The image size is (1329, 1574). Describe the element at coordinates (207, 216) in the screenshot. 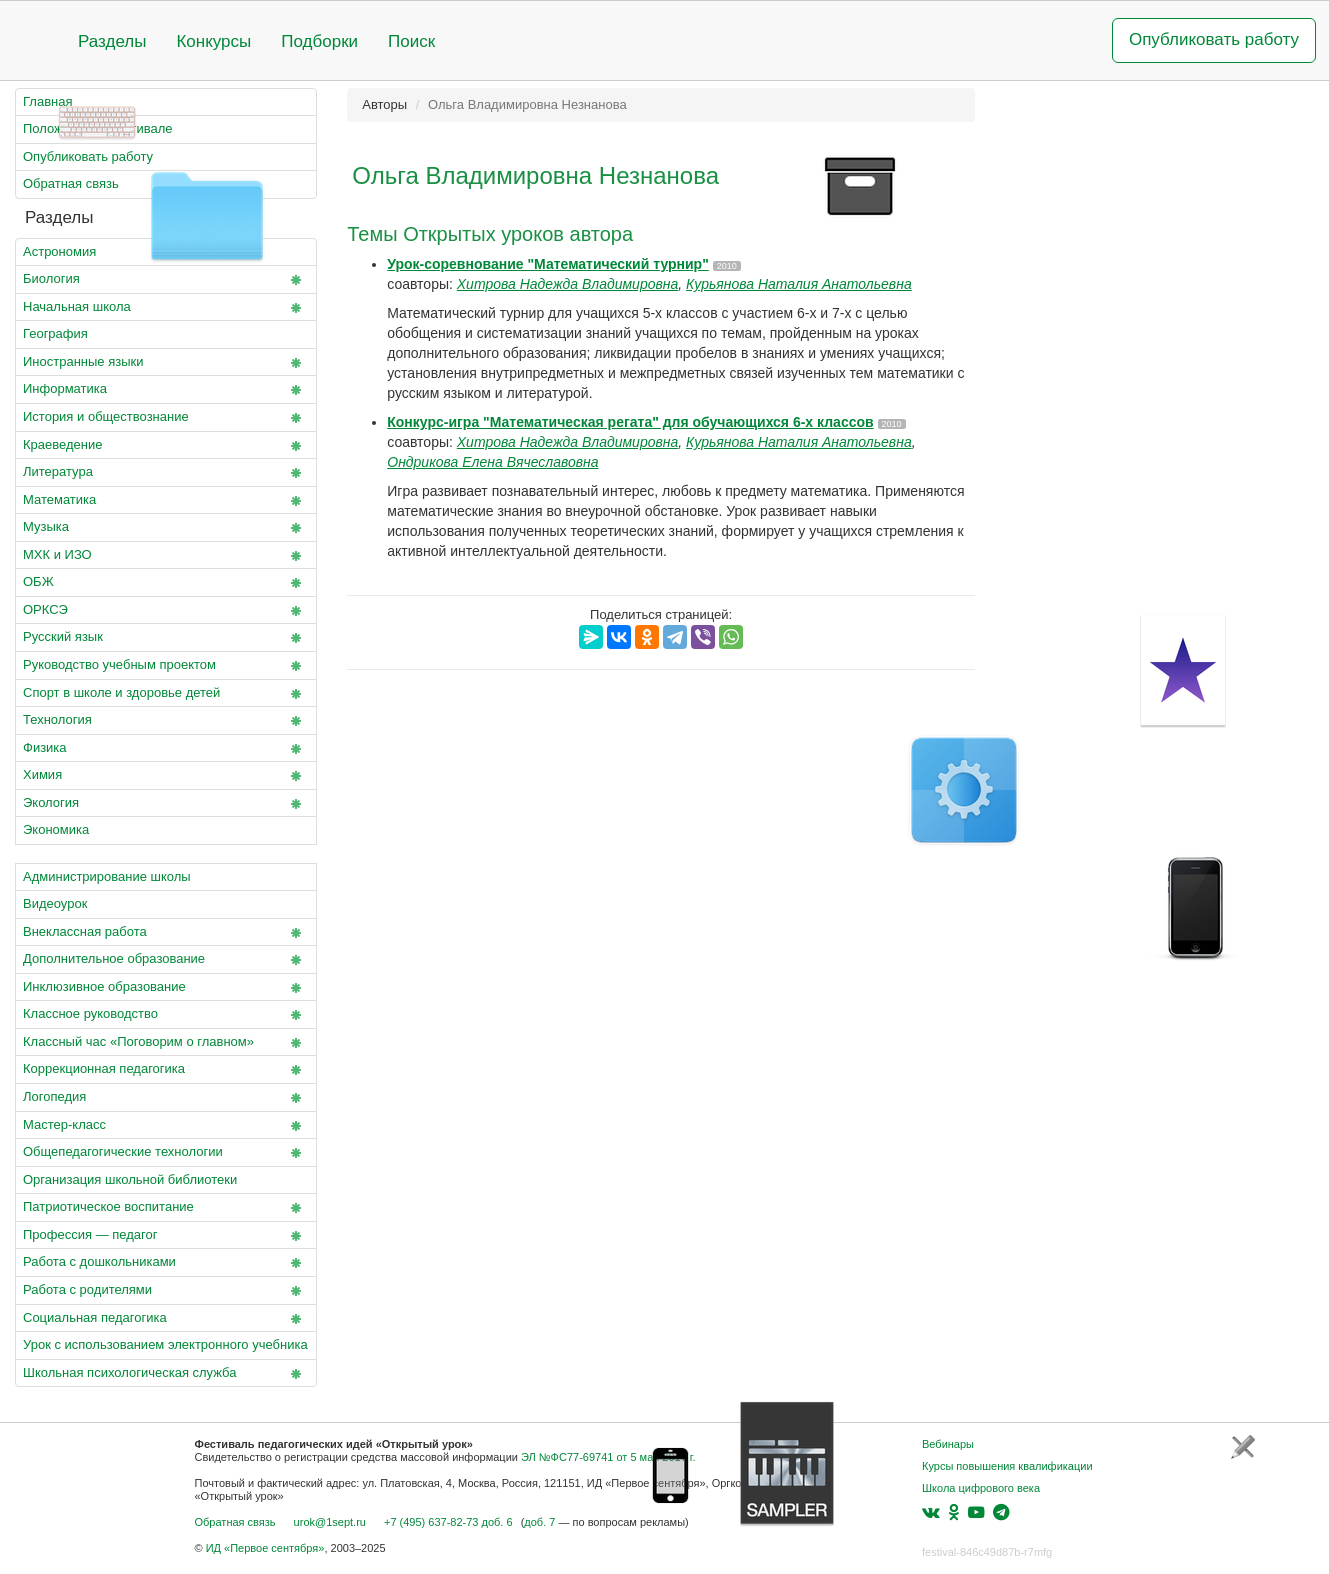

I see `open folder to view contents` at that location.